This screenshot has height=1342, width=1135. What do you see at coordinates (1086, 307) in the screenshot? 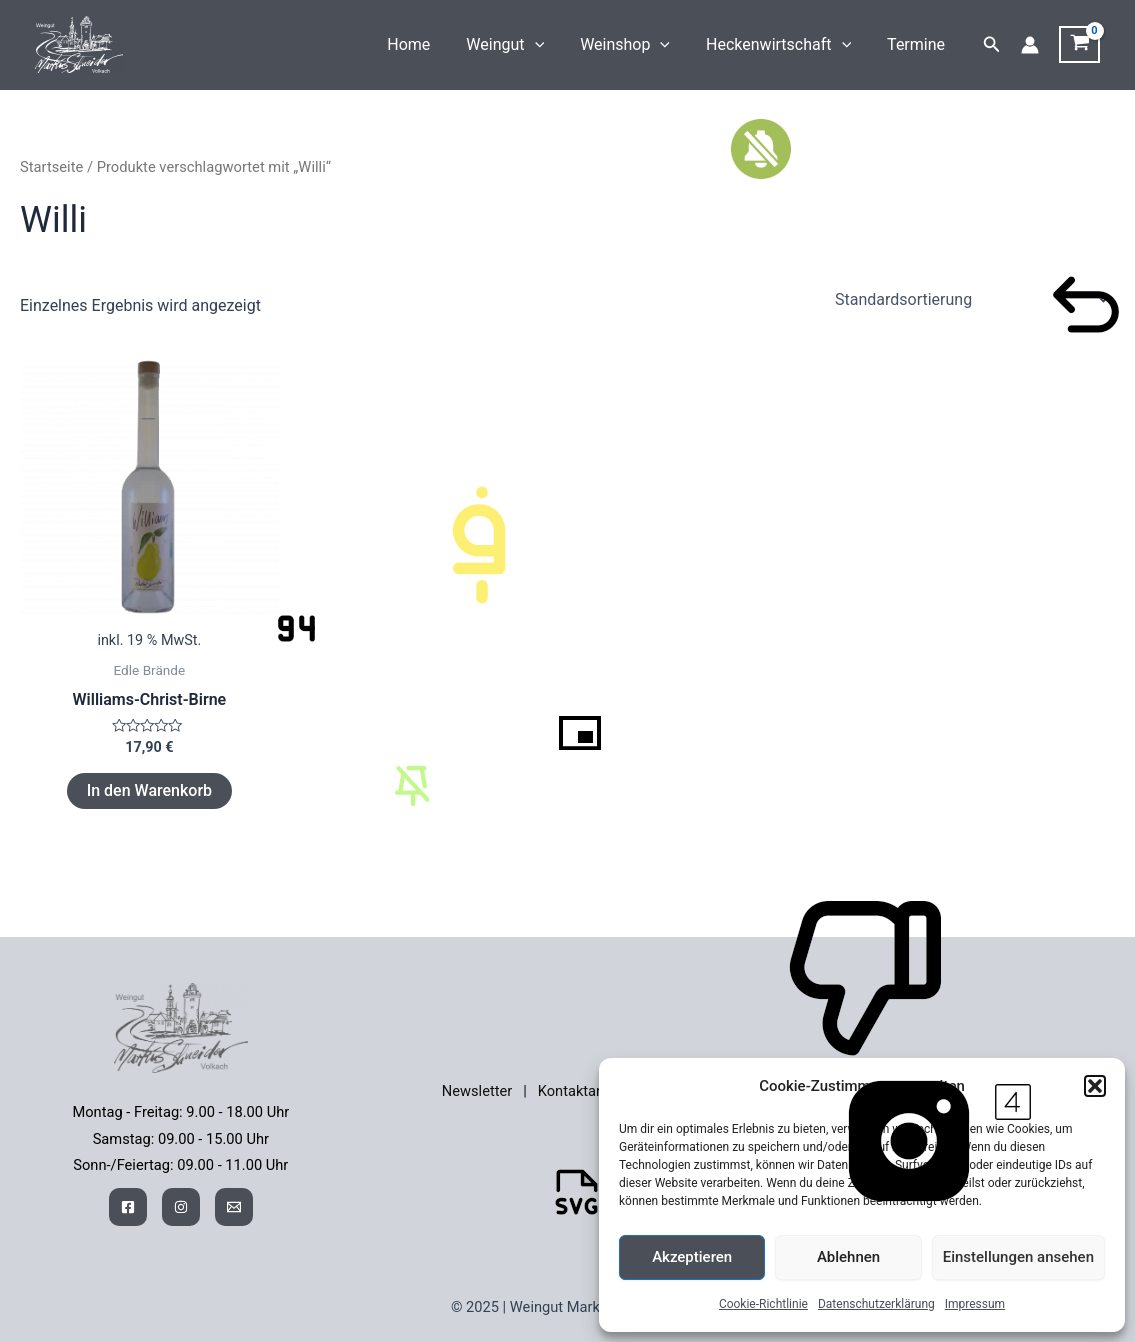
I see `undo previous action` at bounding box center [1086, 307].